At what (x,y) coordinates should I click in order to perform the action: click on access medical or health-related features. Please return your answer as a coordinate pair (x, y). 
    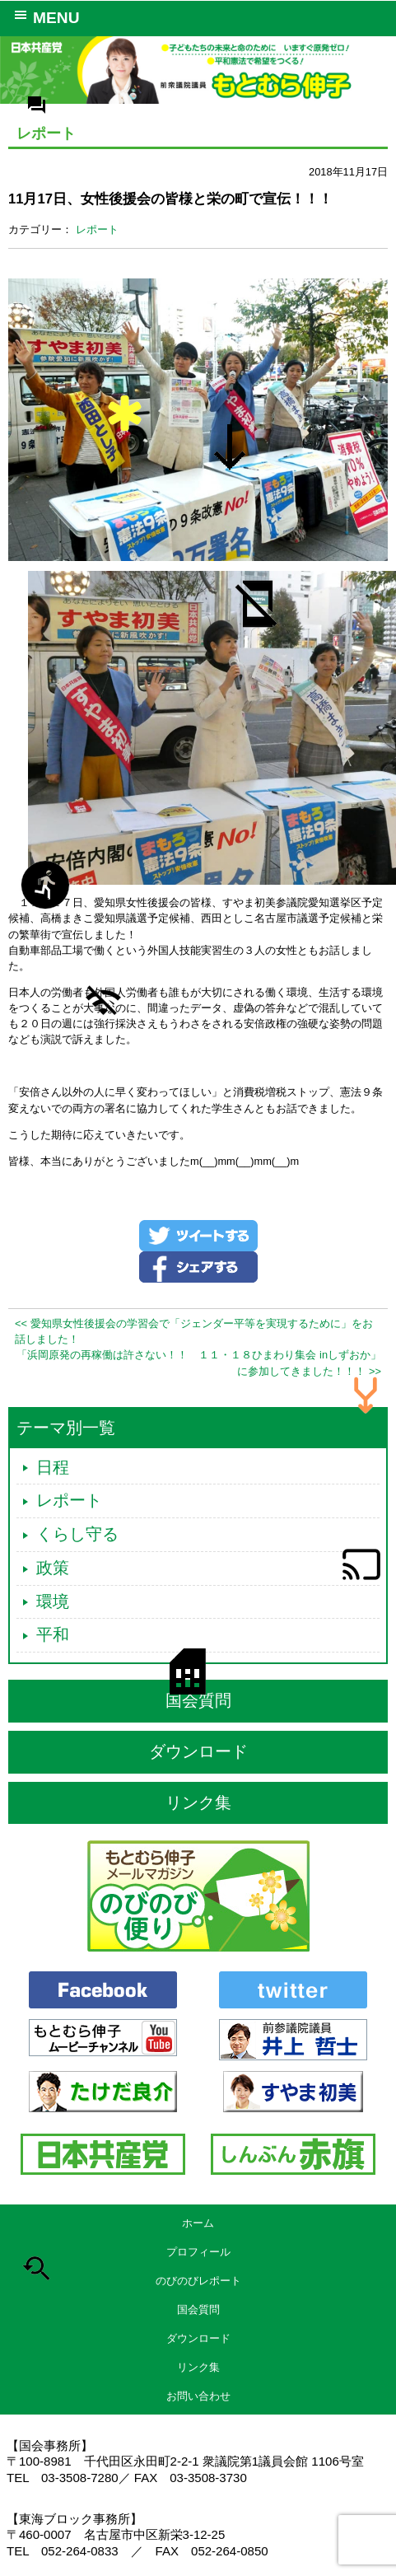
    Looking at the image, I should click on (124, 413).